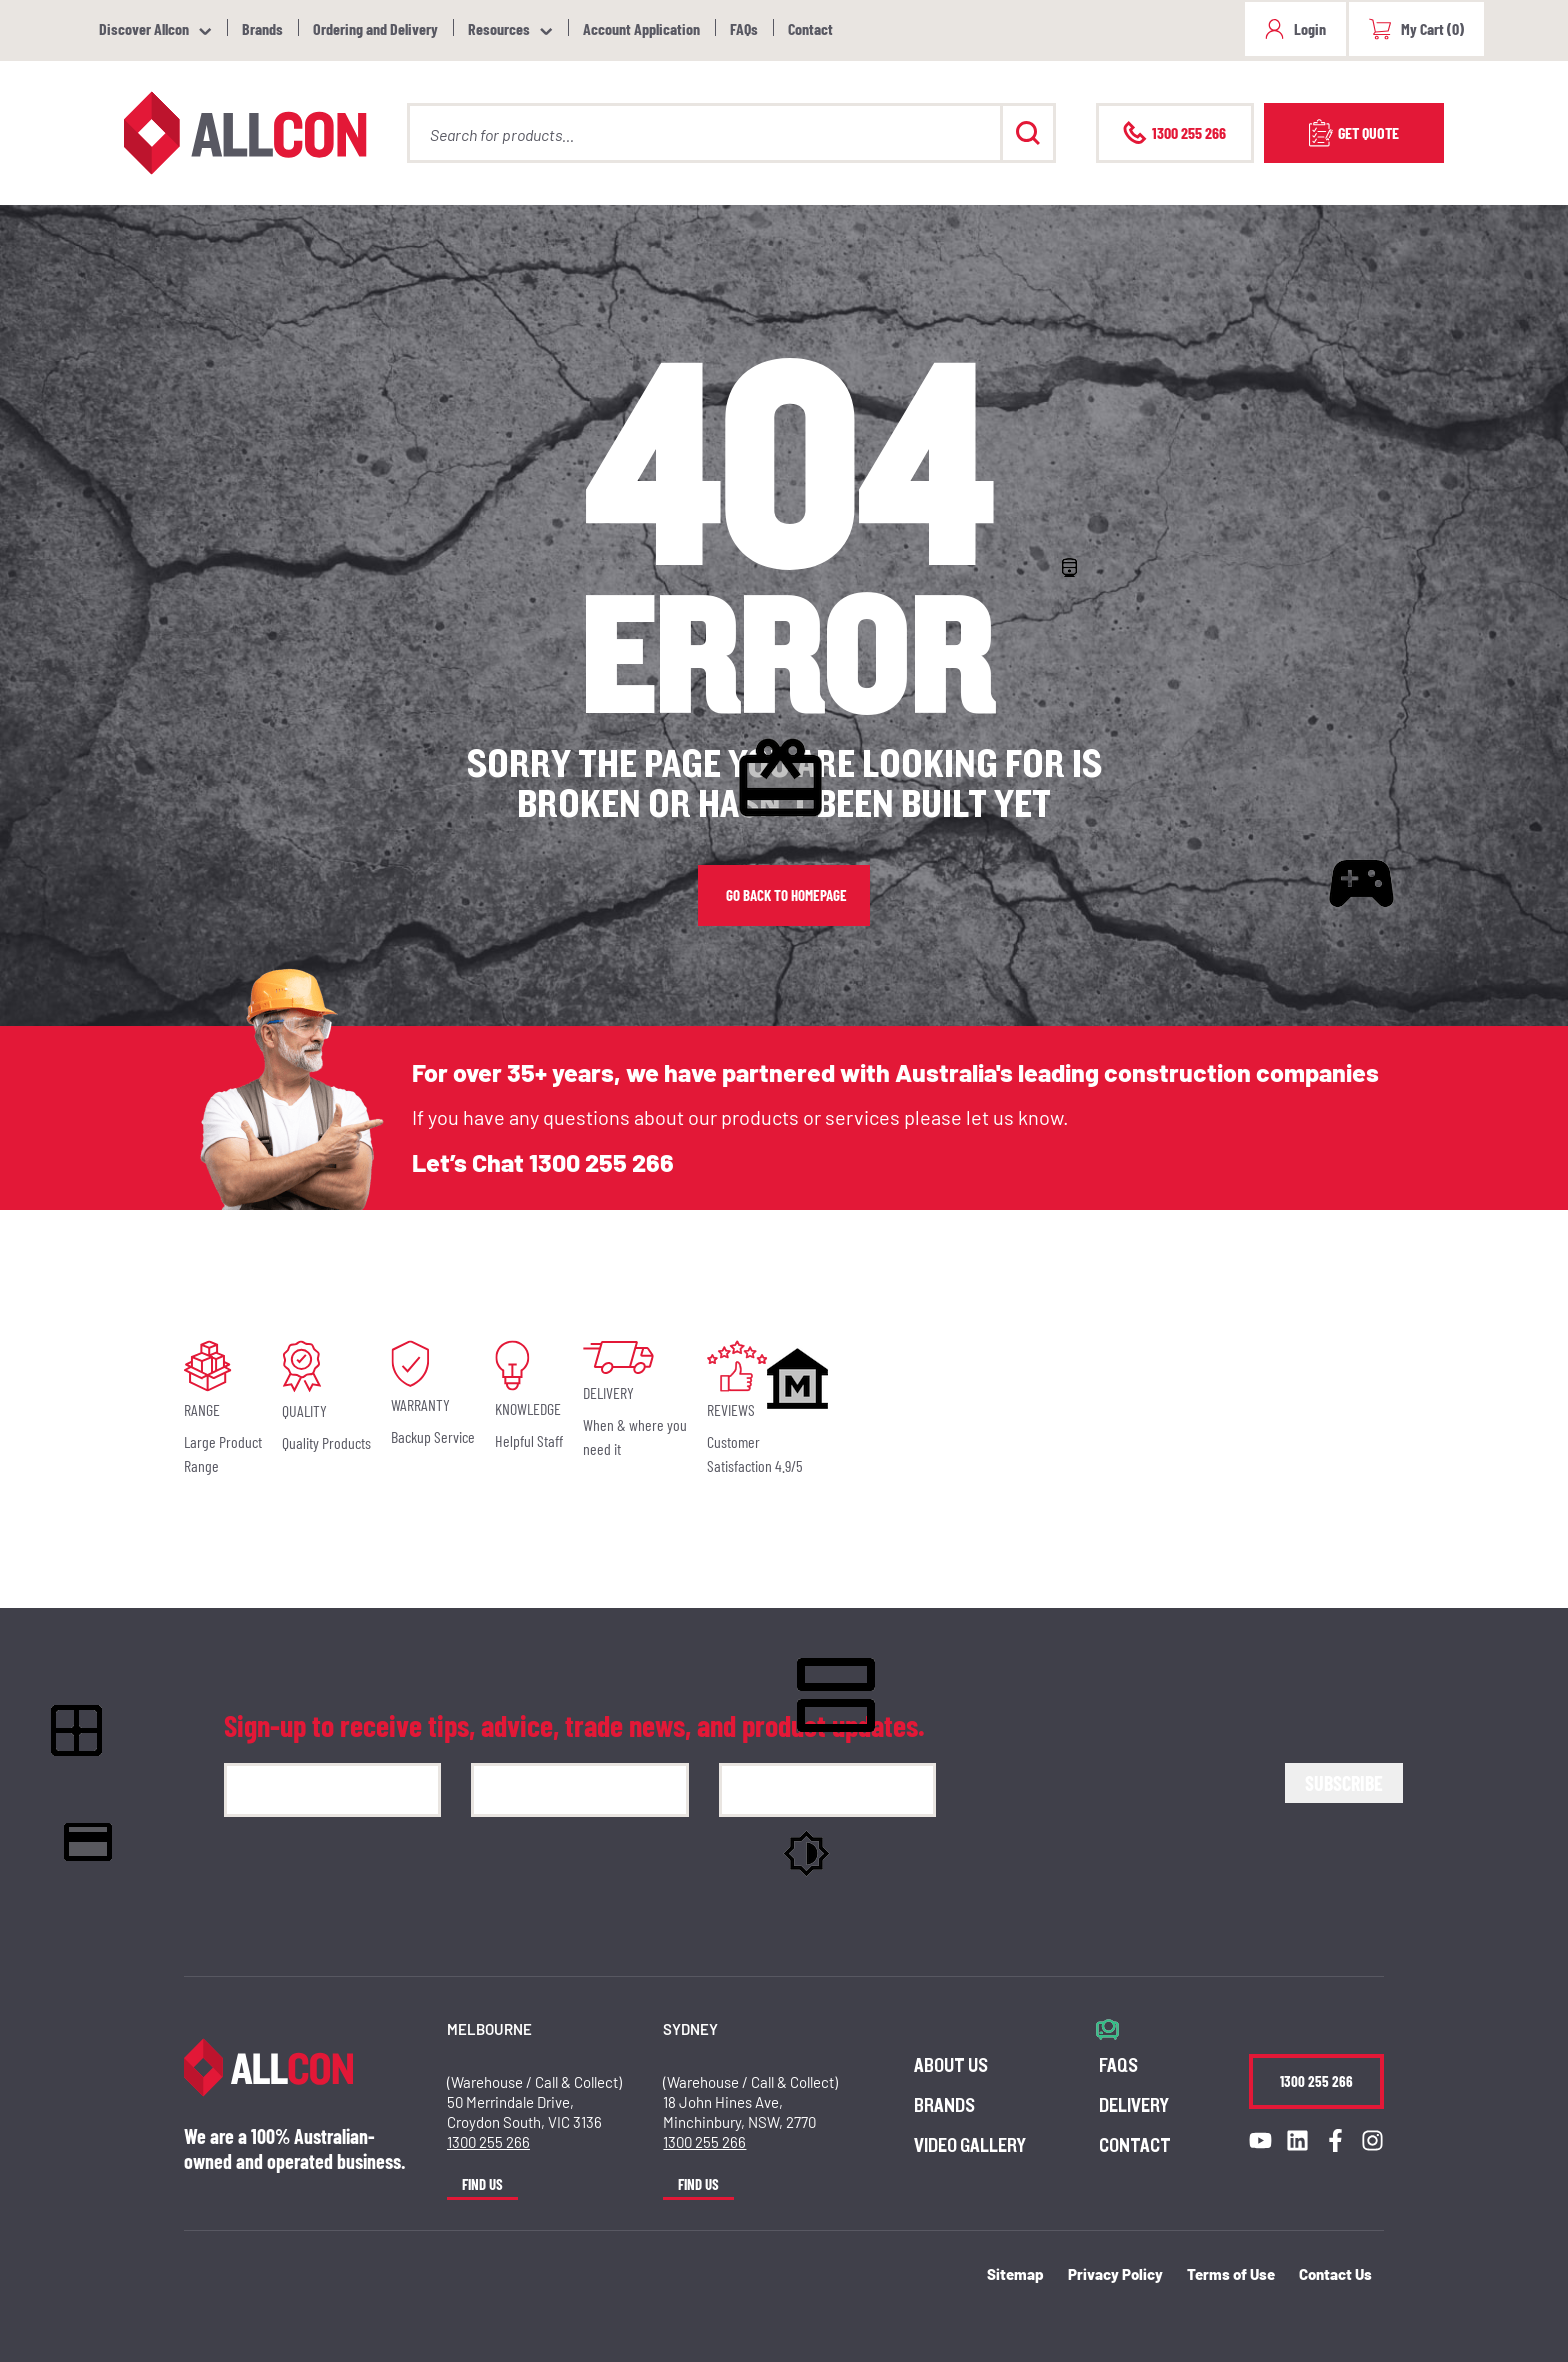  Describe the element at coordinates (1107, 2029) in the screenshot. I see `connect to a projector device` at that location.